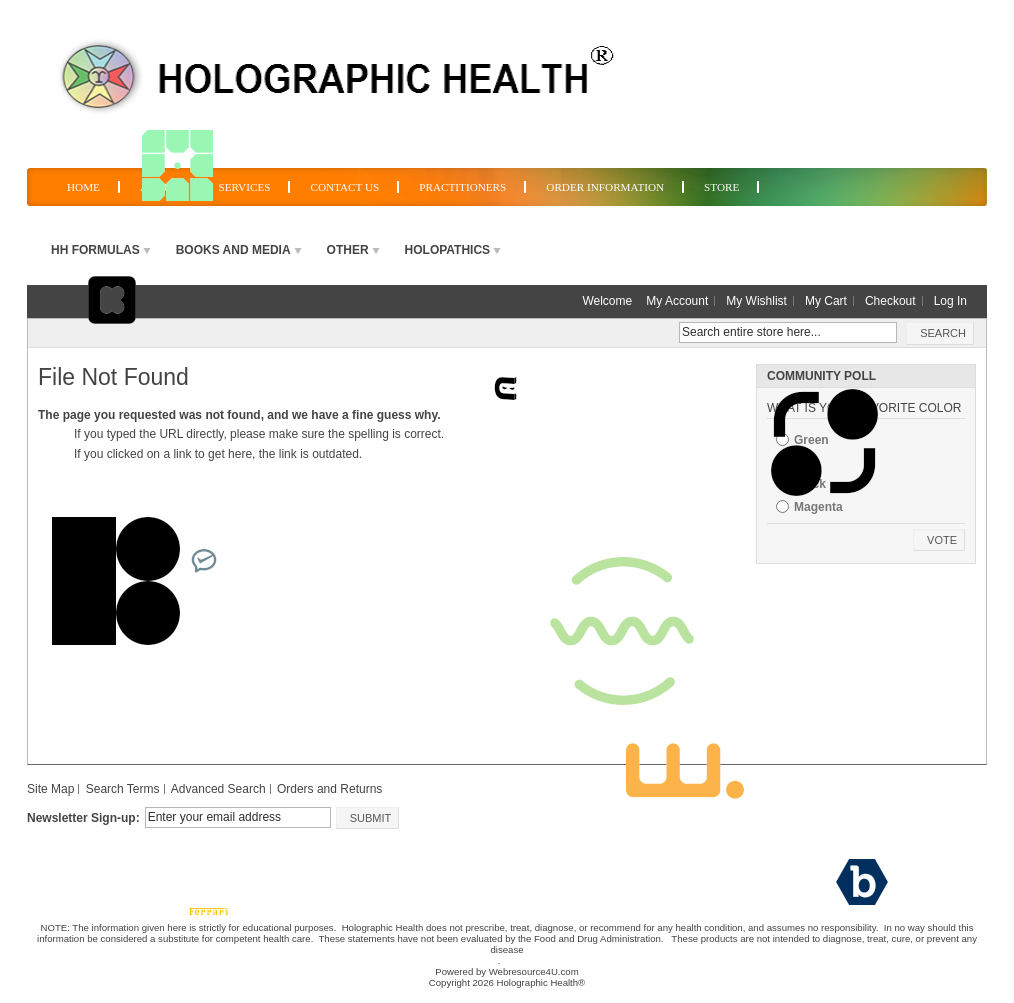 This screenshot has width=1014, height=1003. I want to click on visit Kickstarter crowdfunding platform, so click(112, 300).